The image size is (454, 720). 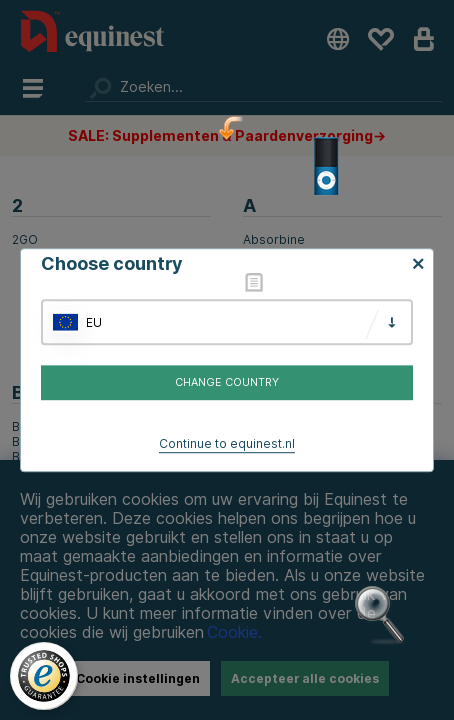 What do you see at coordinates (379, 614) in the screenshot?
I see `search files, apps, or settings` at bounding box center [379, 614].